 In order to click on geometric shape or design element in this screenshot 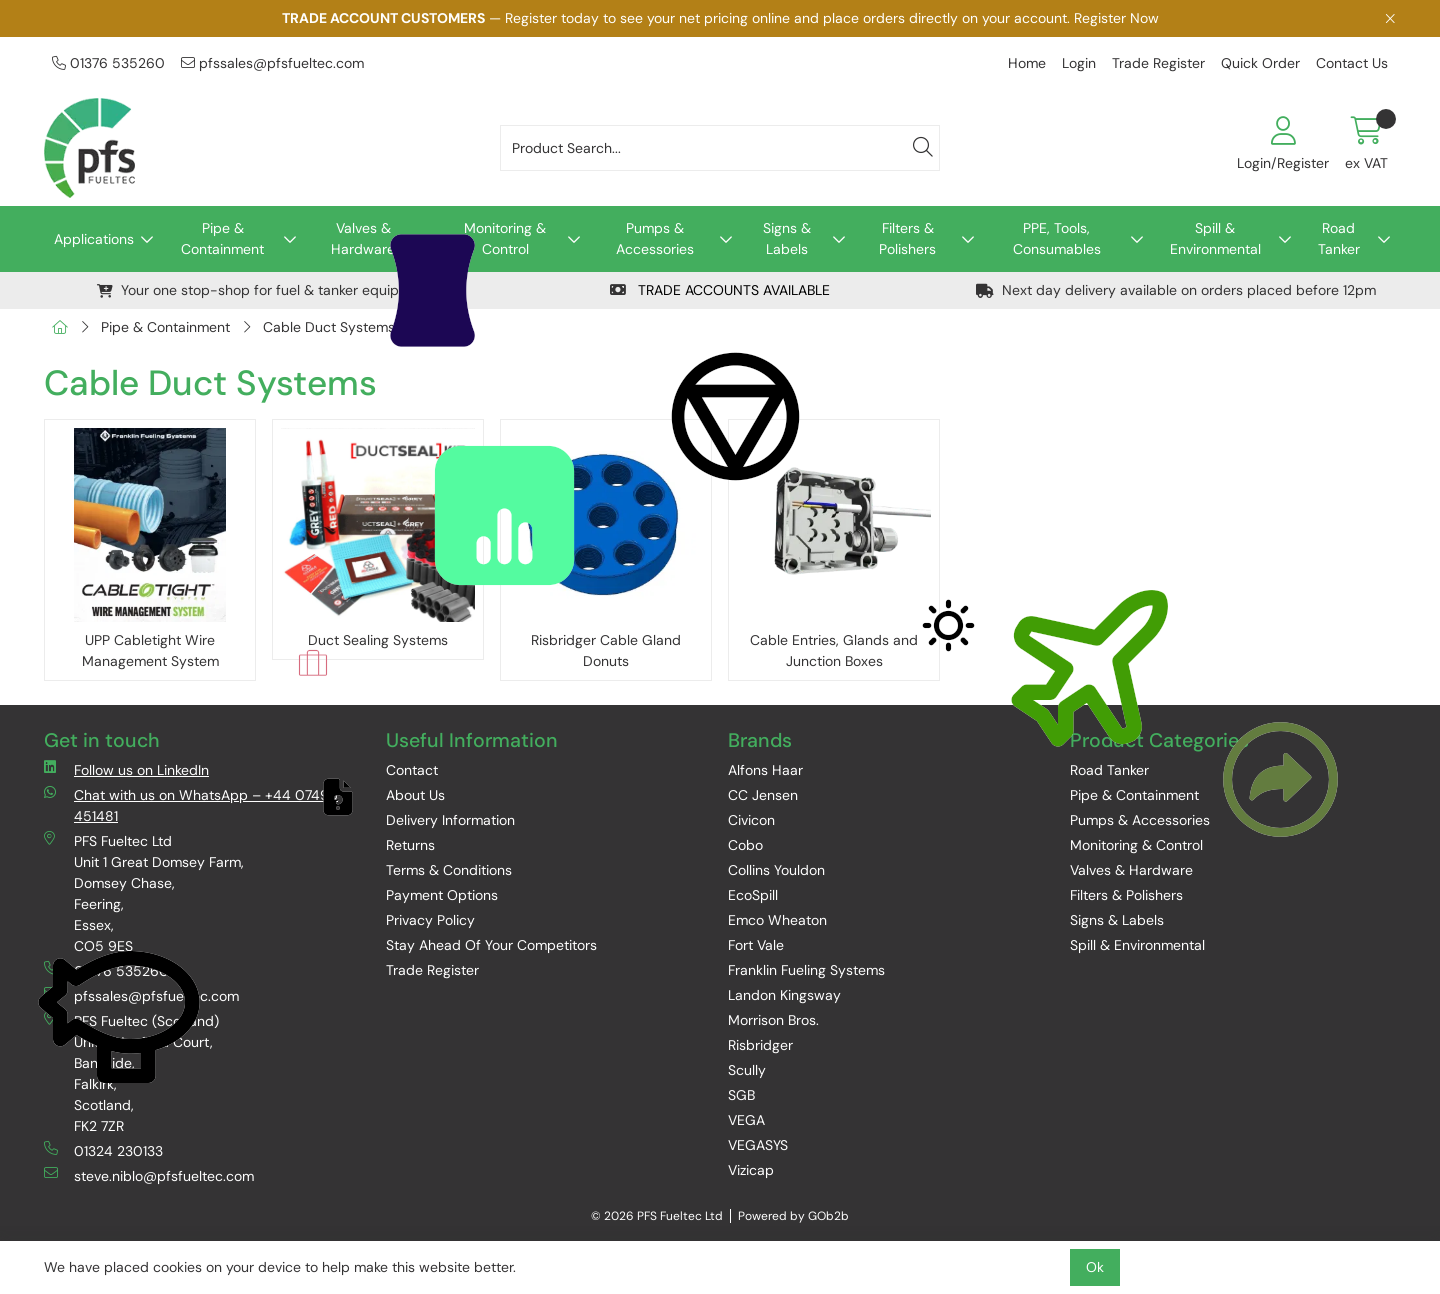, I will do `click(735, 416)`.